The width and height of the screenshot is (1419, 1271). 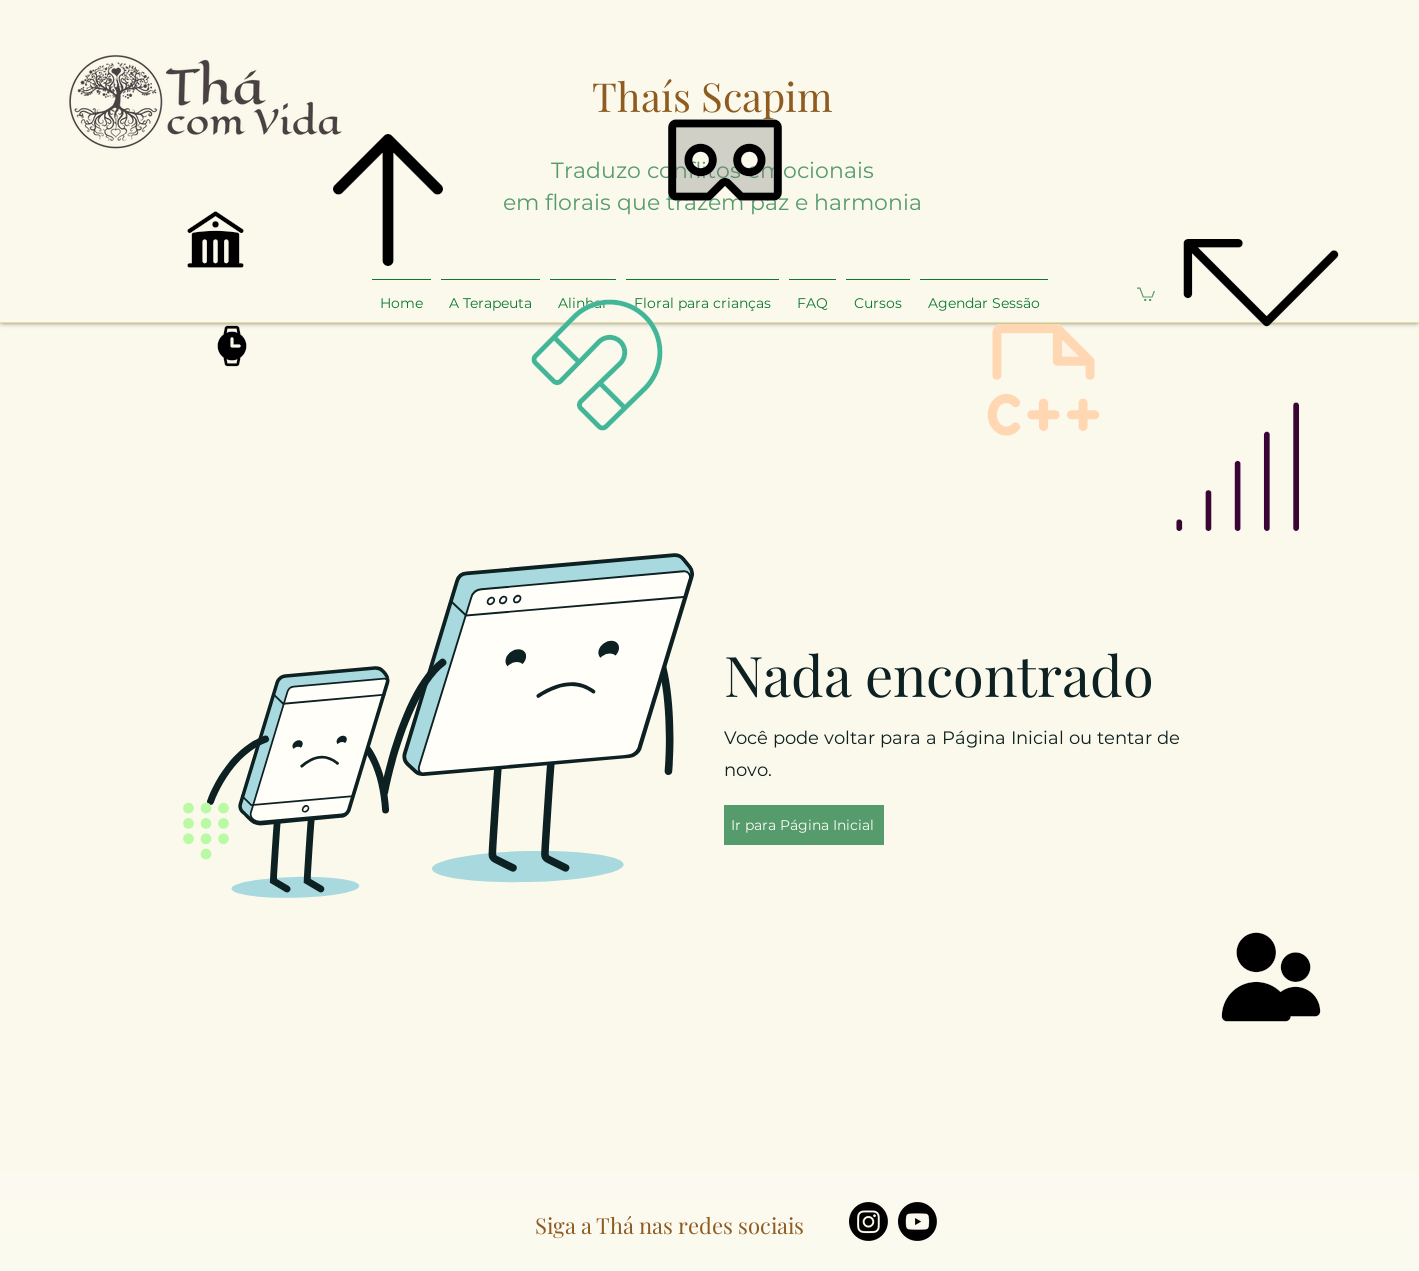 What do you see at coordinates (206, 830) in the screenshot?
I see `open numeric keypad for input` at bounding box center [206, 830].